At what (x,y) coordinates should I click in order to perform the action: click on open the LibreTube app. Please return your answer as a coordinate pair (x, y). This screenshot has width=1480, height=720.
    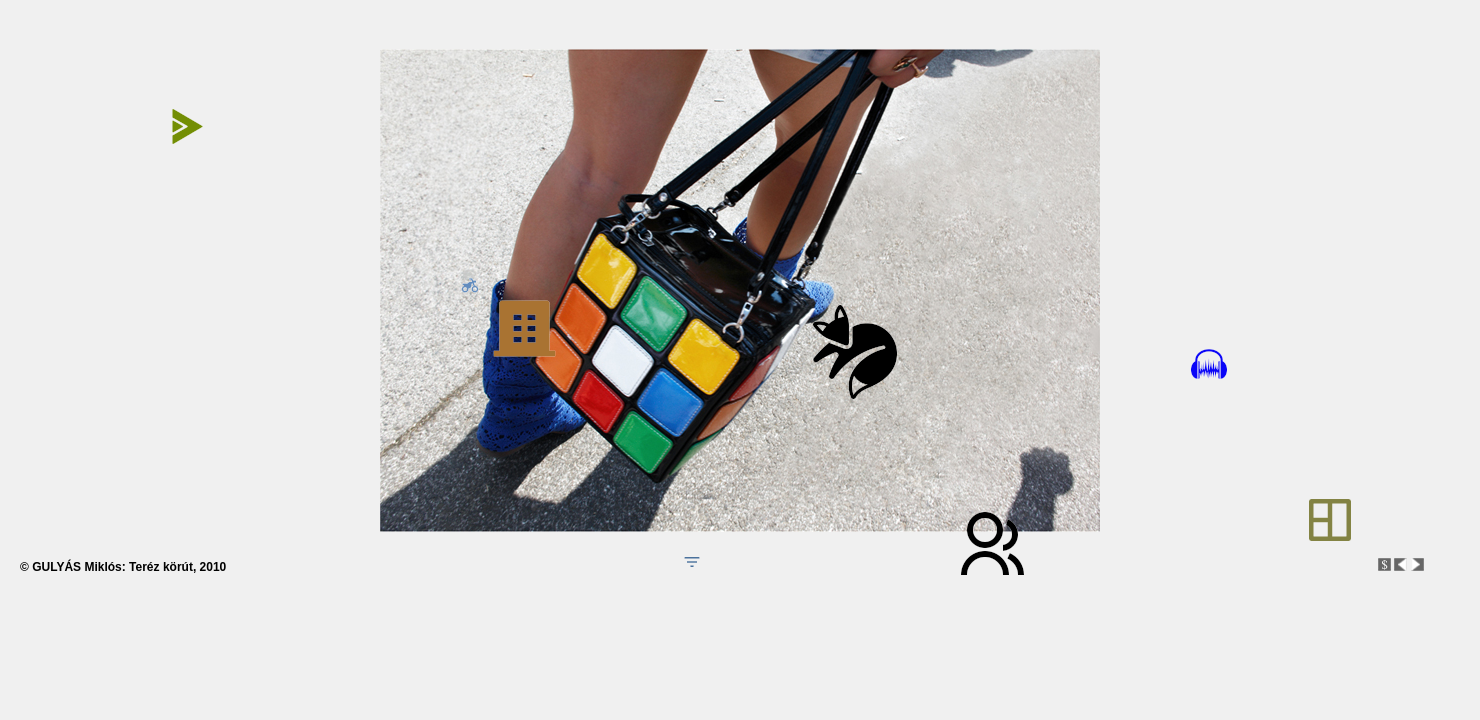
    Looking at the image, I should click on (187, 126).